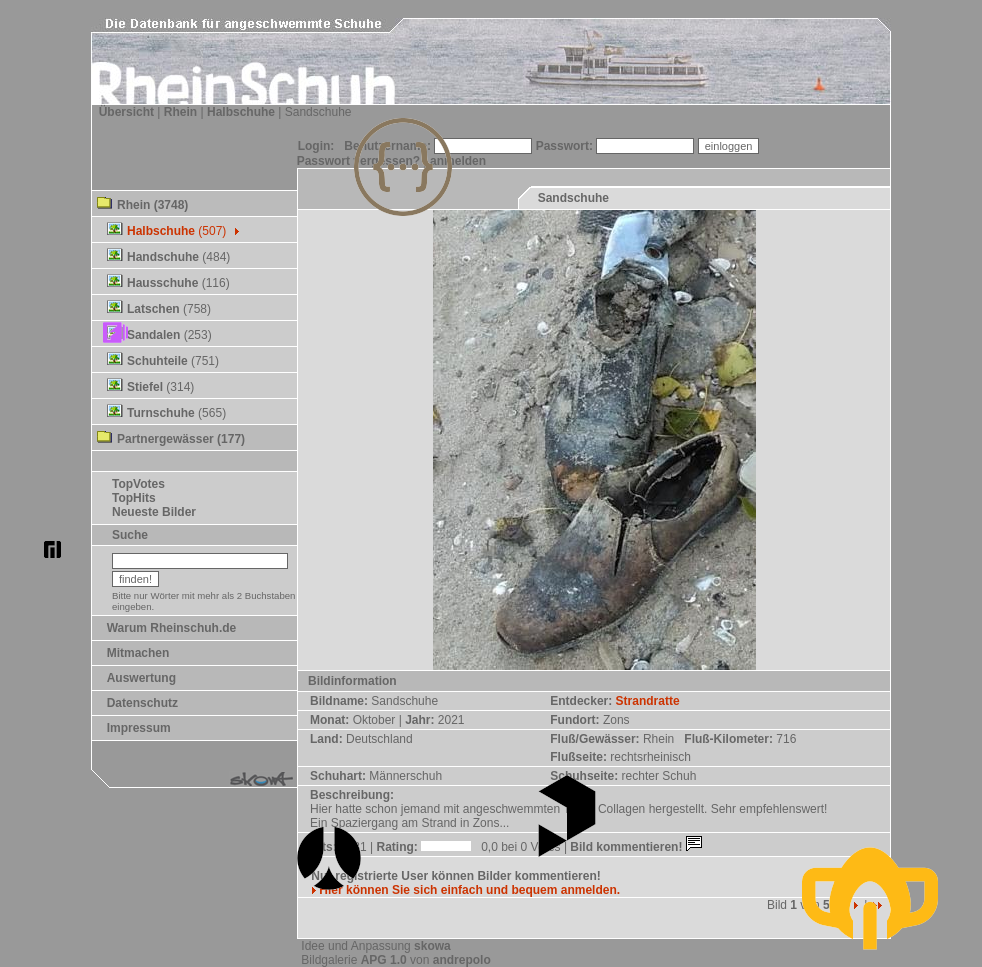  Describe the element at coordinates (115, 332) in the screenshot. I see `open Formstack form builder` at that location.